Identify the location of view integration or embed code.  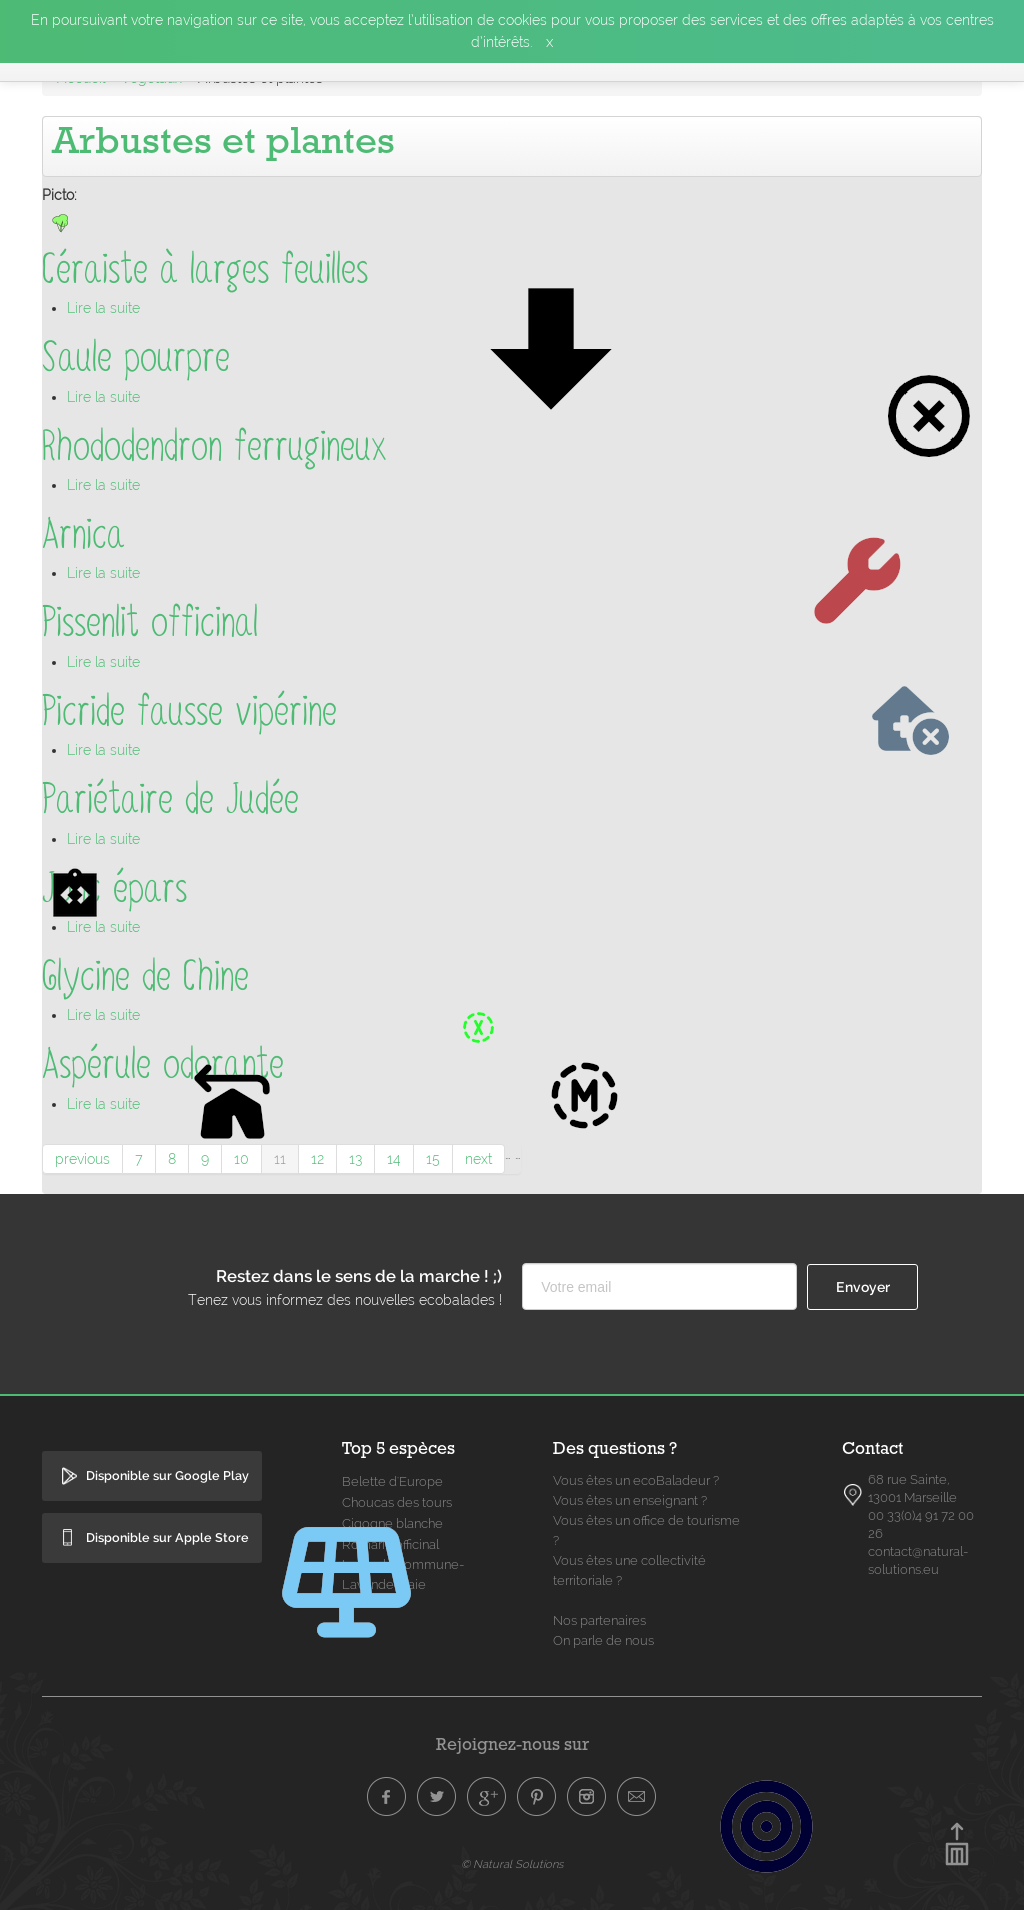
(75, 895).